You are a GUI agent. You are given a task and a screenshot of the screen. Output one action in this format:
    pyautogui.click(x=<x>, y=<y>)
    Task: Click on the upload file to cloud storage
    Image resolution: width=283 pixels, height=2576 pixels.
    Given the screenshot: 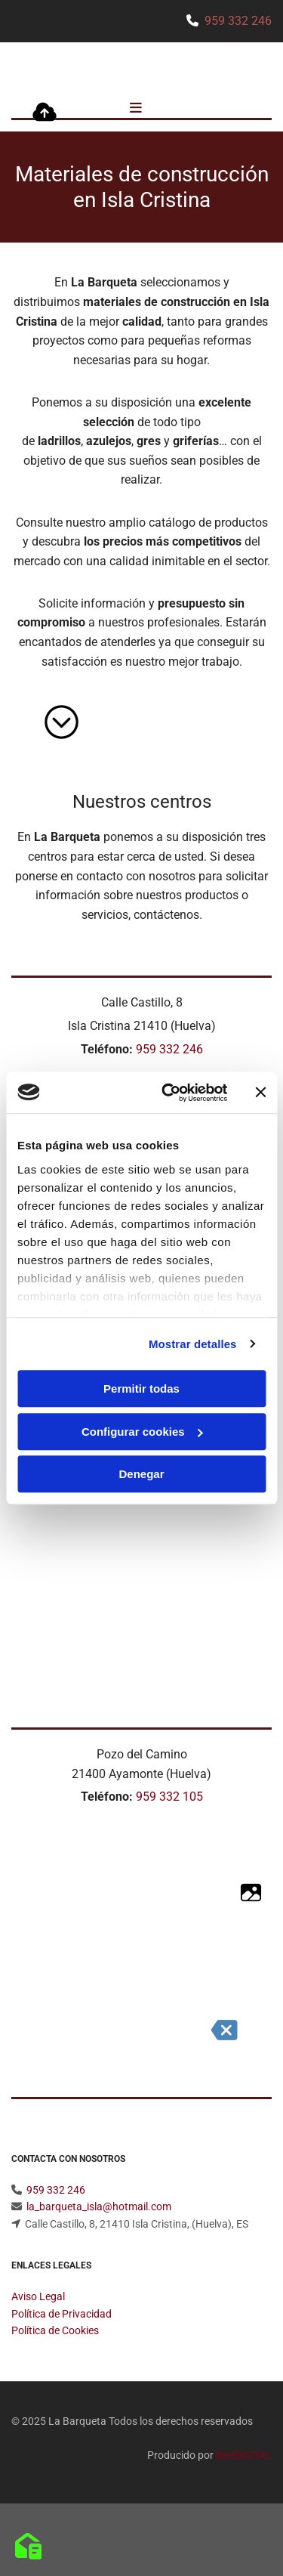 What is the action you would take?
    pyautogui.click(x=45, y=112)
    